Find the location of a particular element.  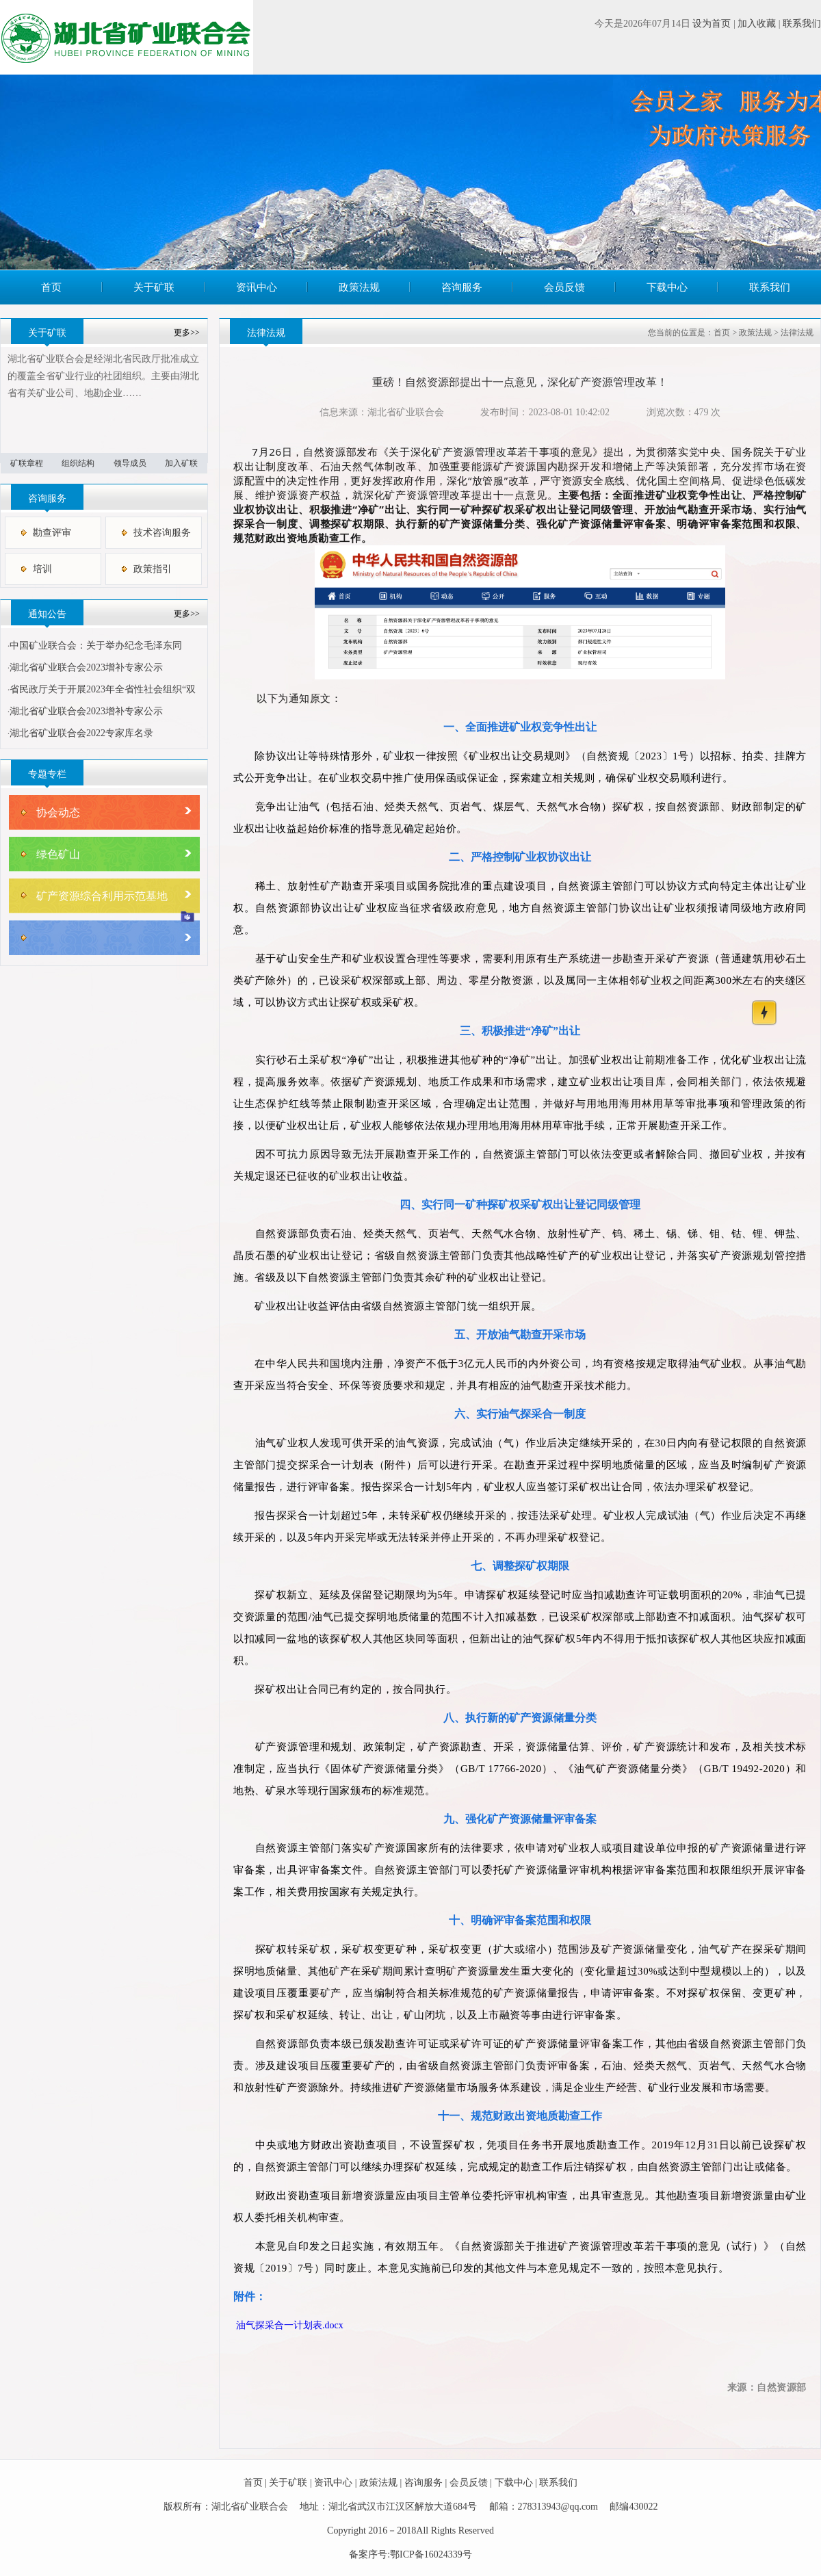

open microsoft teams files folder is located at coordinates (187, 917).